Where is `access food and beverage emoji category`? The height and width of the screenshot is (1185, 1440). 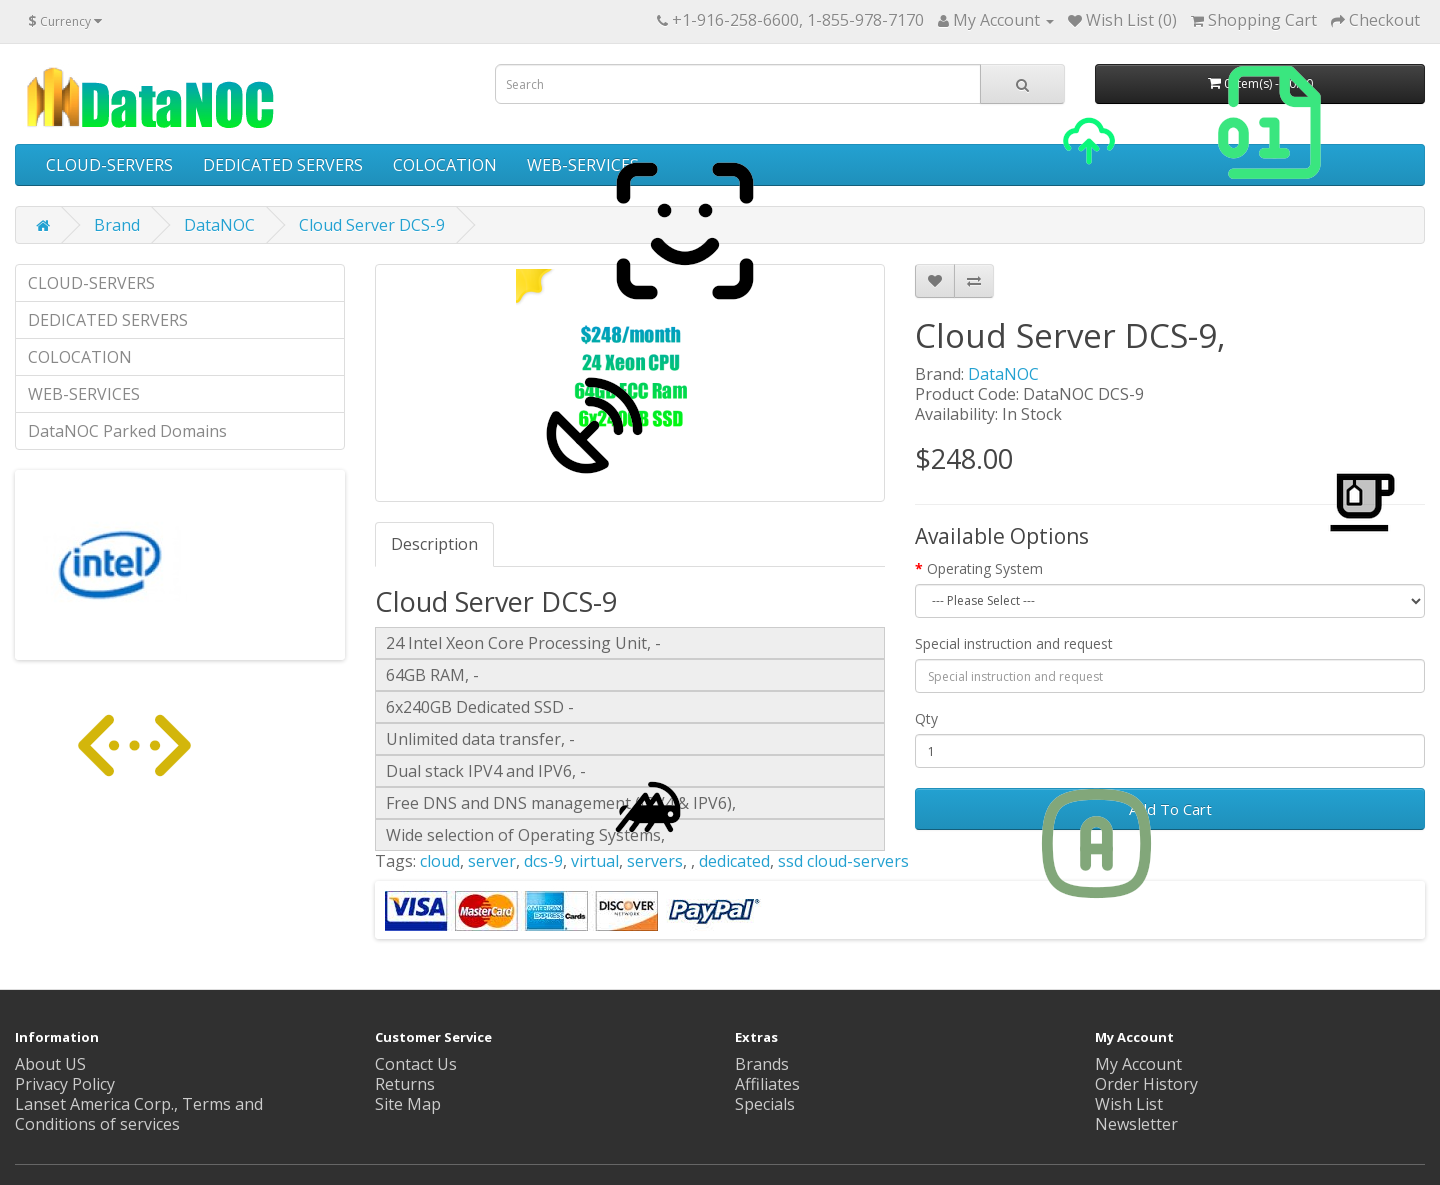
access food and beverage emoji category is located at coordinates (1362, 502).